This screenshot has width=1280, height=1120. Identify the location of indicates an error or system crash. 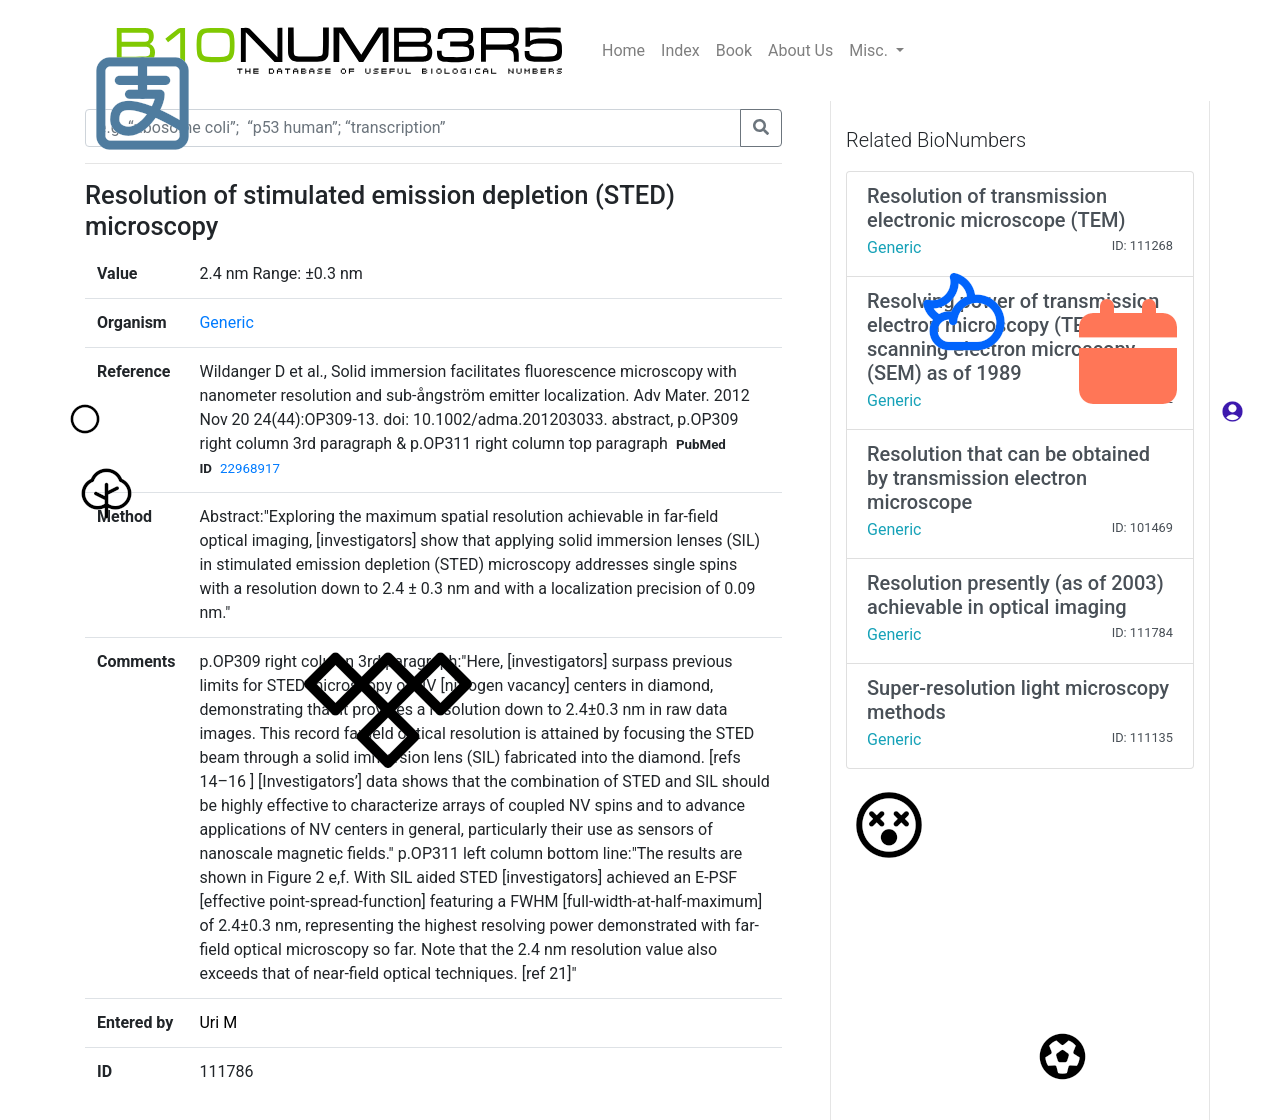
(889, 825).